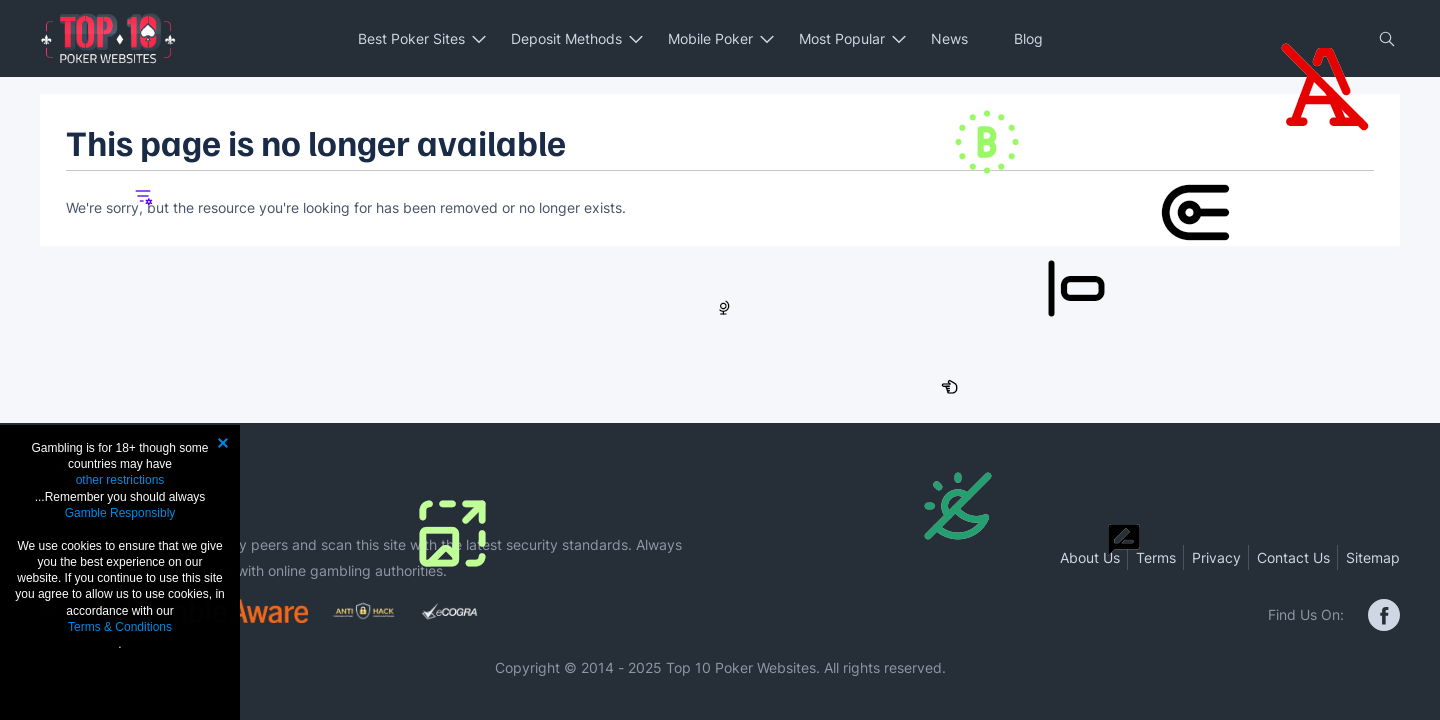 This screenshot has width=1440, height=720. What do you see at coordinates (950, 387) in the screenshot?
I see `navigate to previous item or section` at bounding box center [950, 387].